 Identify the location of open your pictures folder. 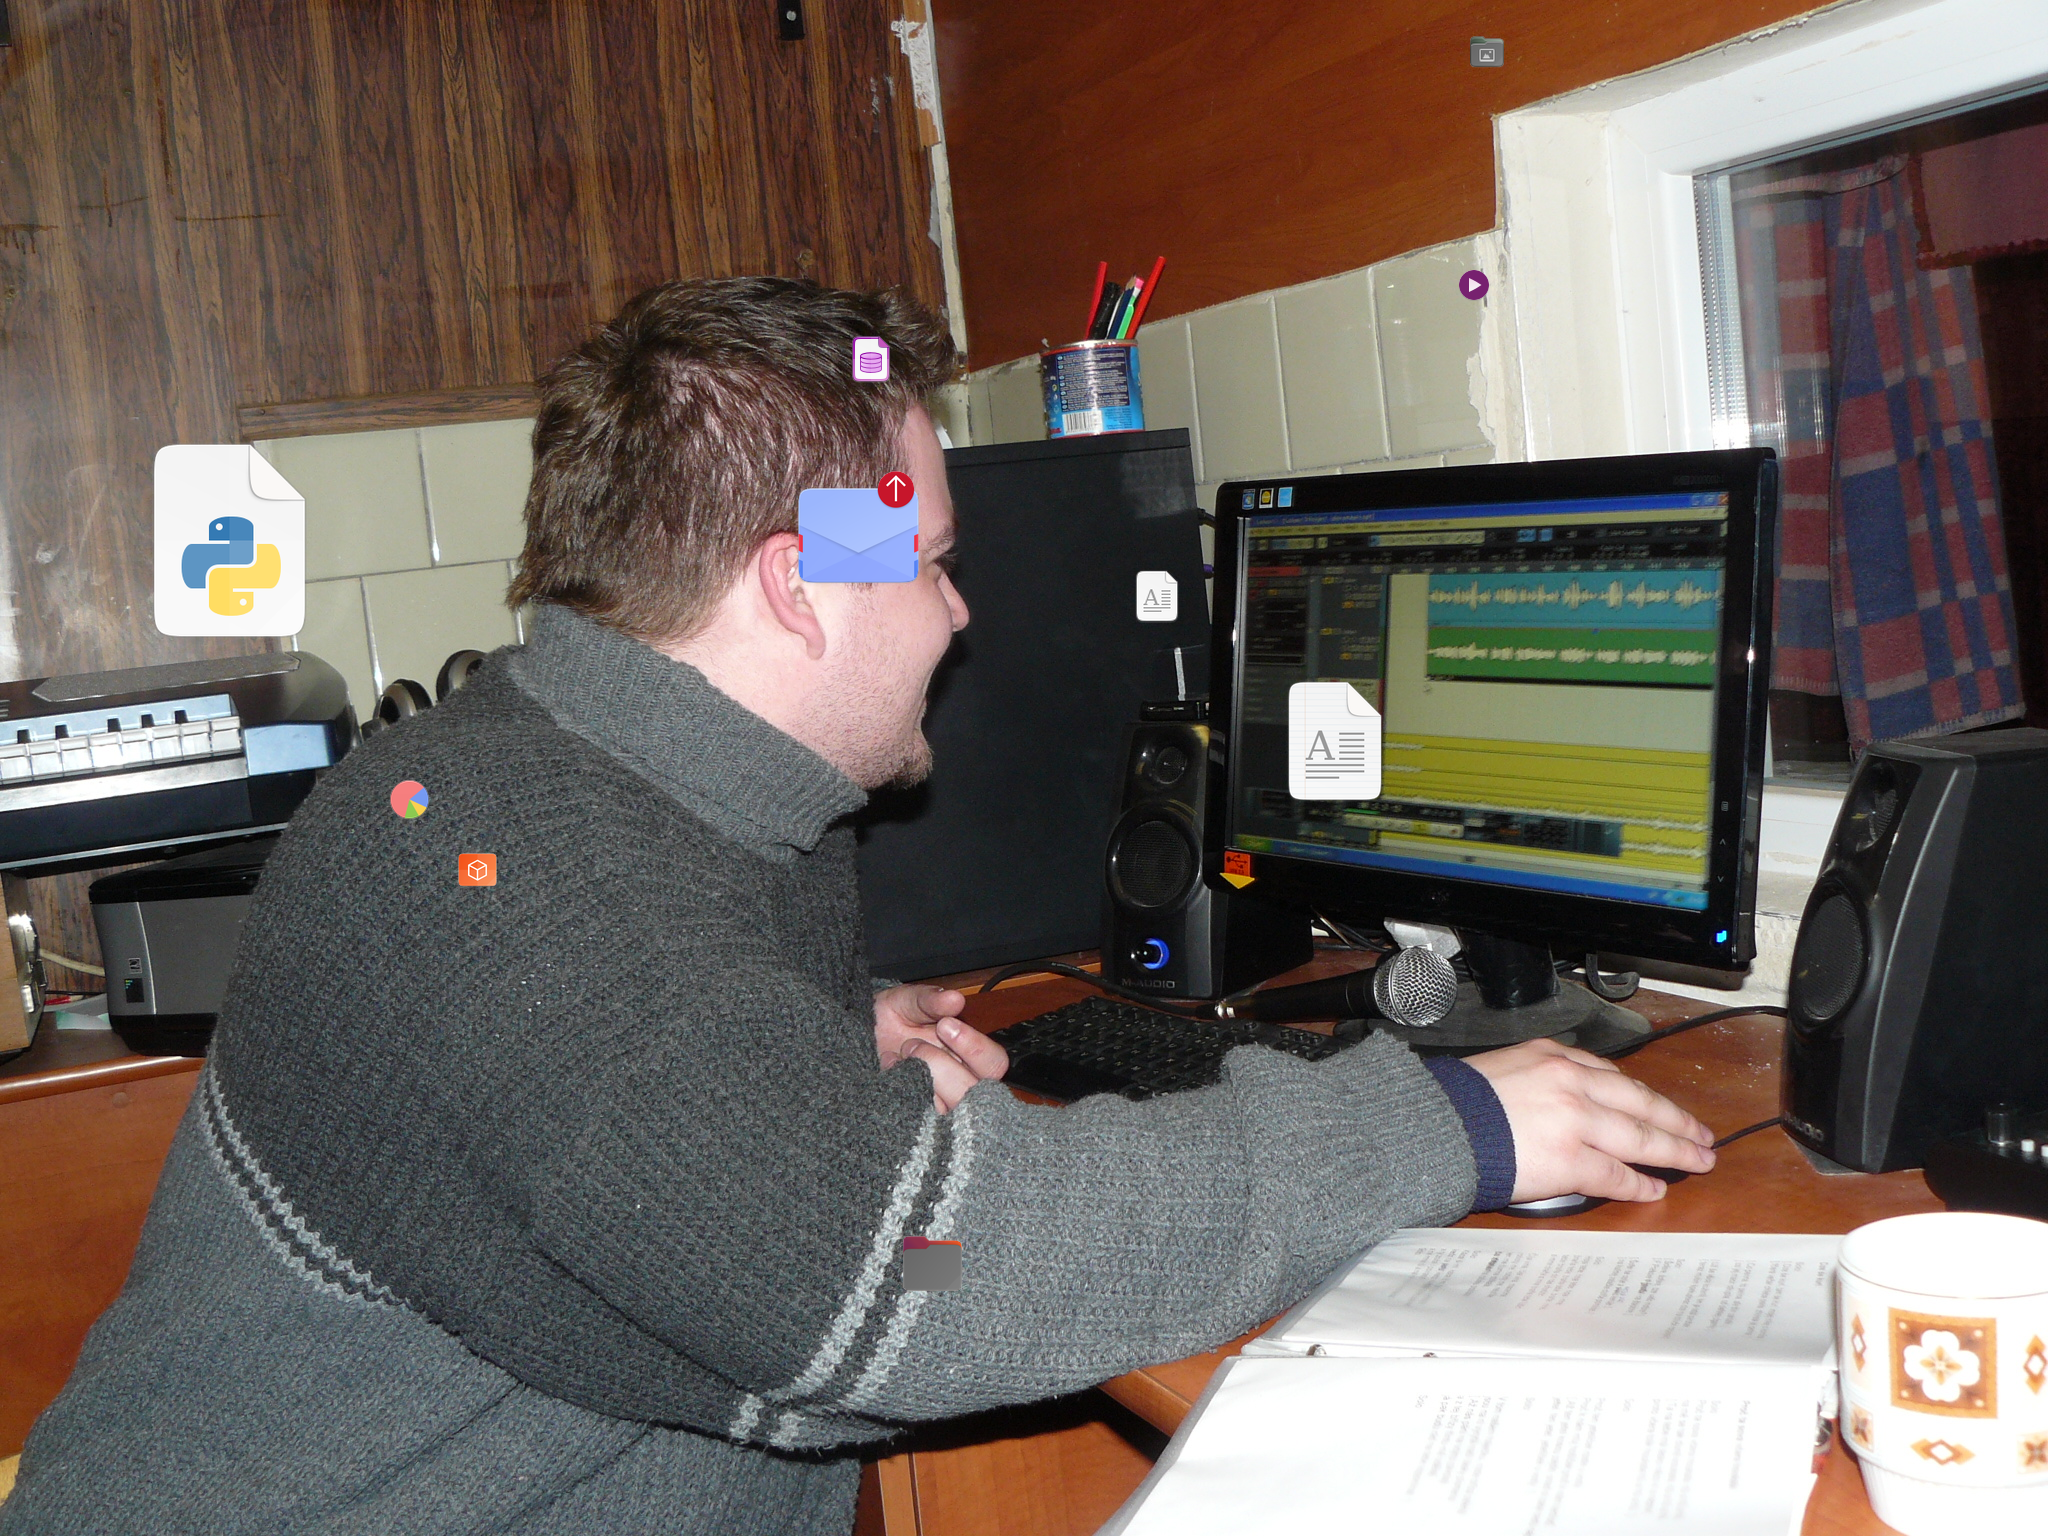
(1487, 51).